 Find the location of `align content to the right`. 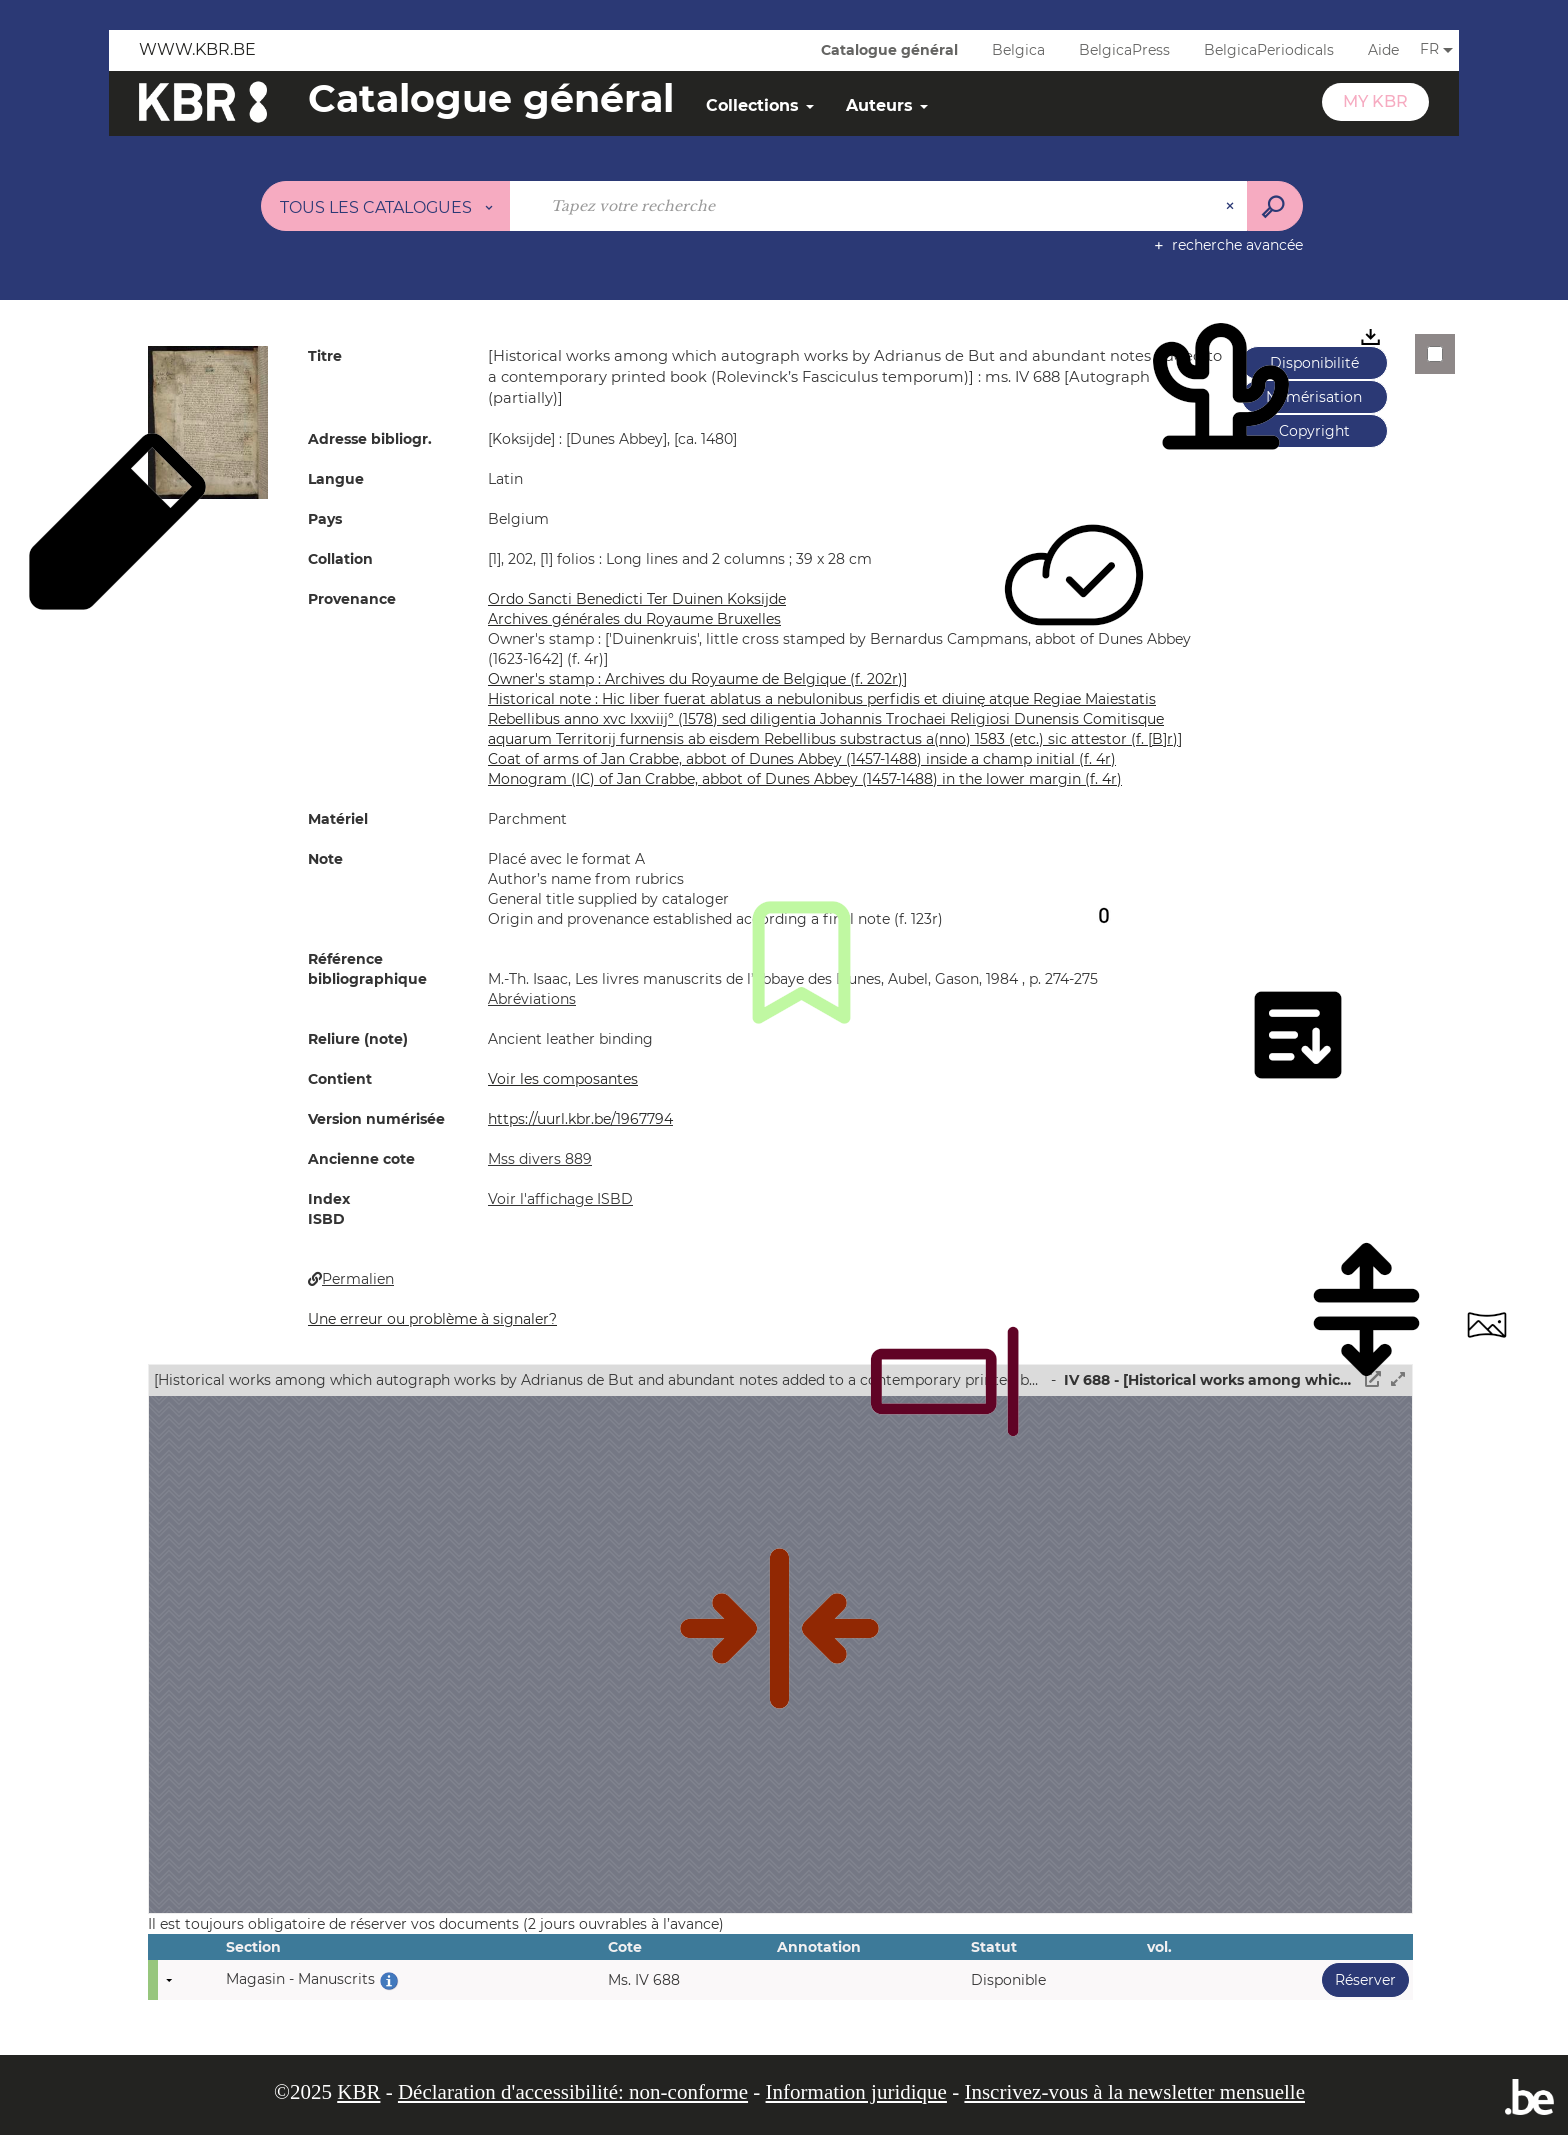

align content to the right is located at coordinates (947, 1381).